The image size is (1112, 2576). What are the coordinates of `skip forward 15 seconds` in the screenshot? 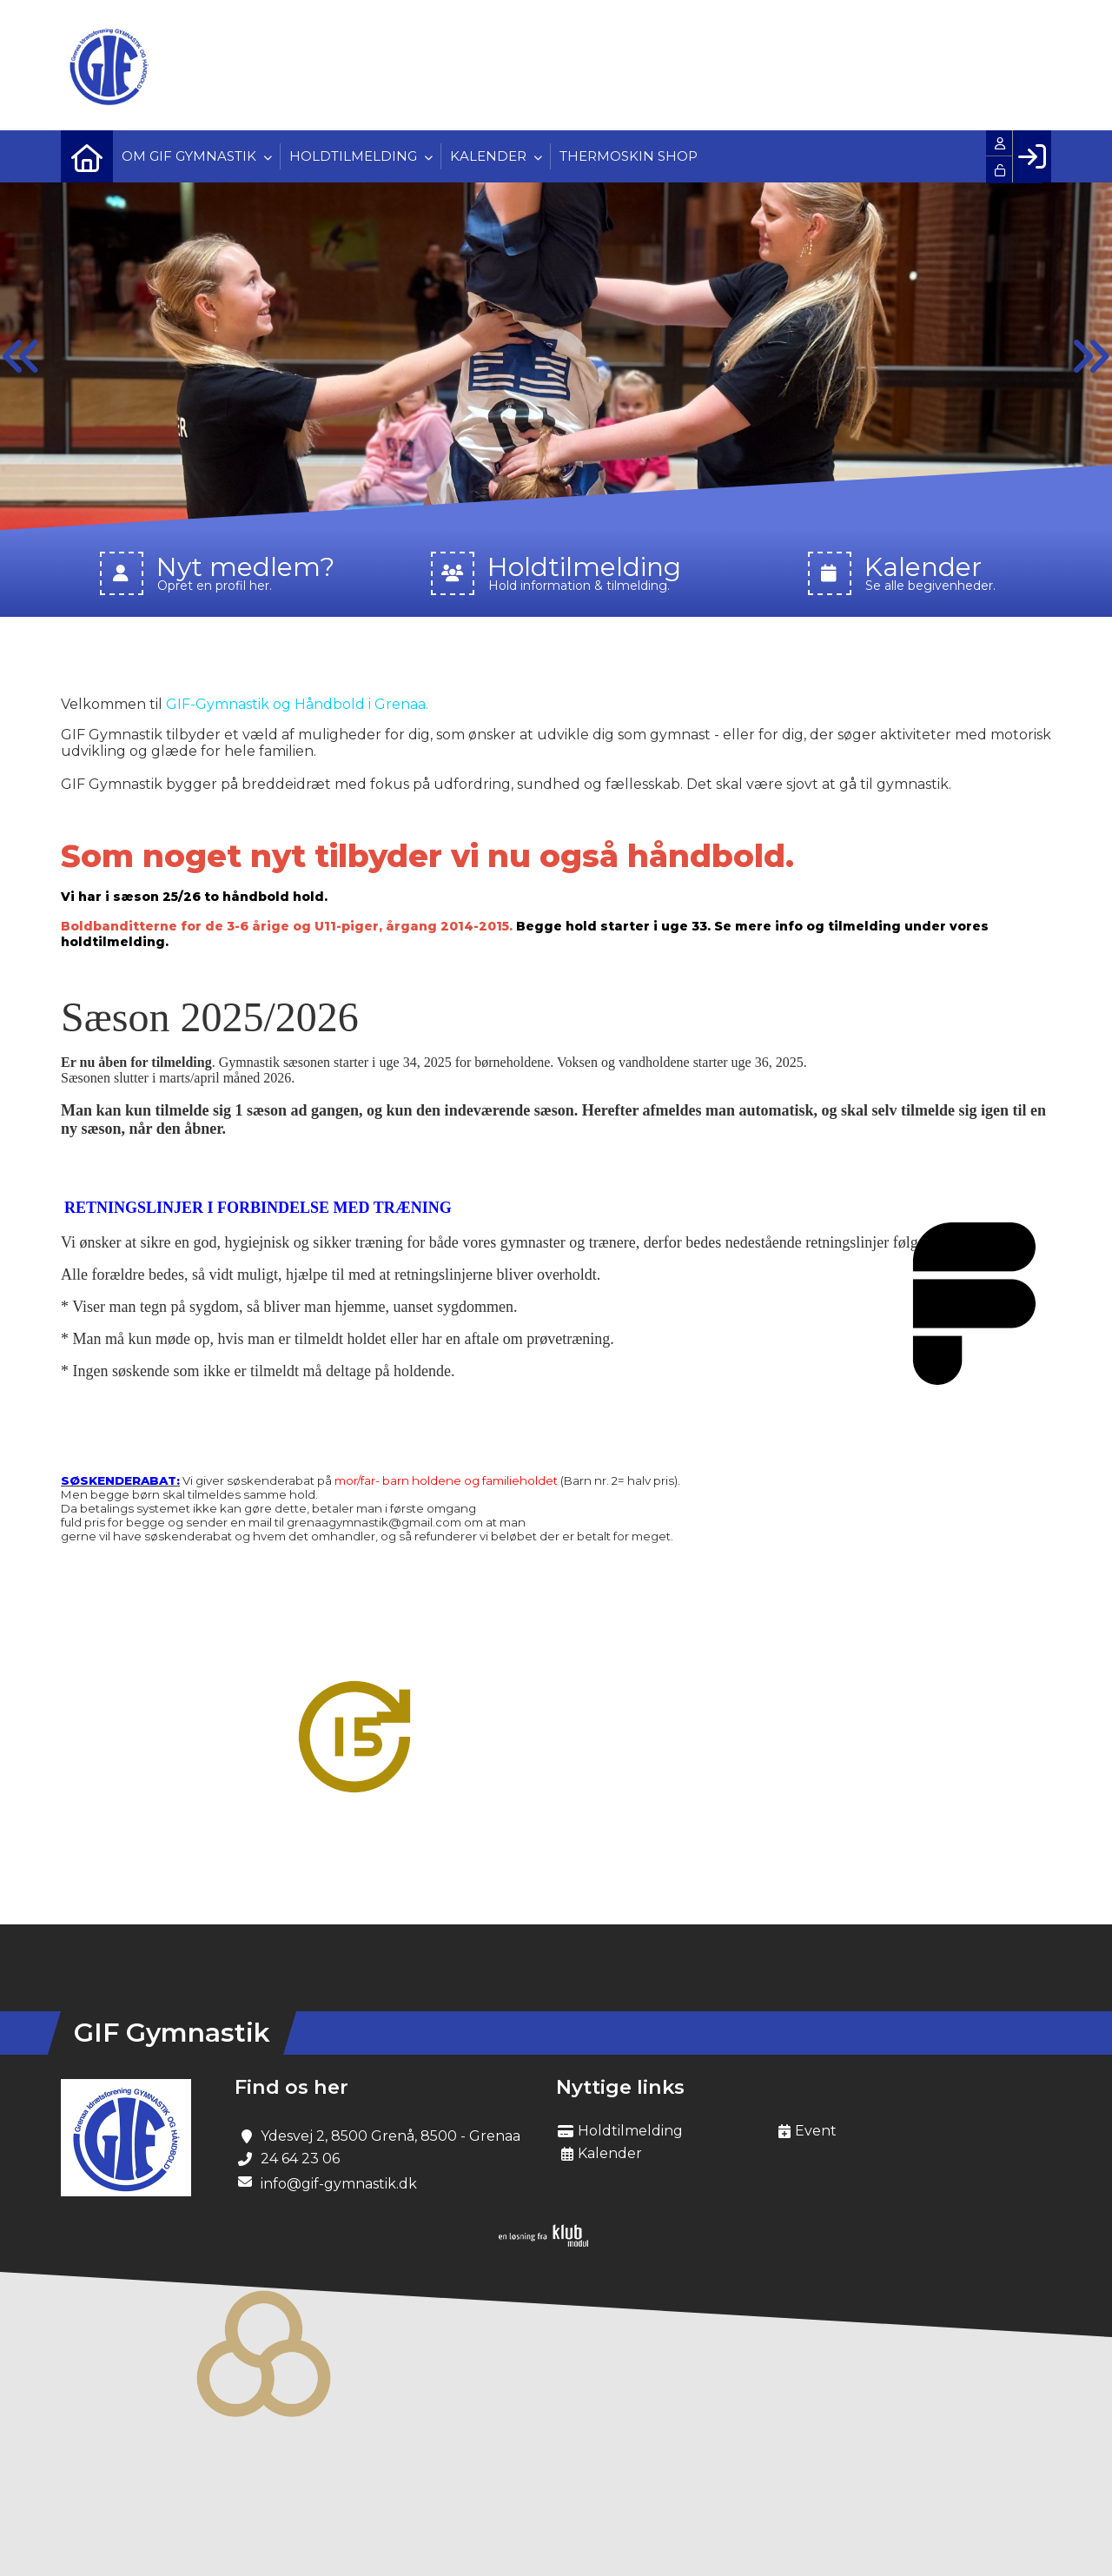 It's located at (354, 1737).